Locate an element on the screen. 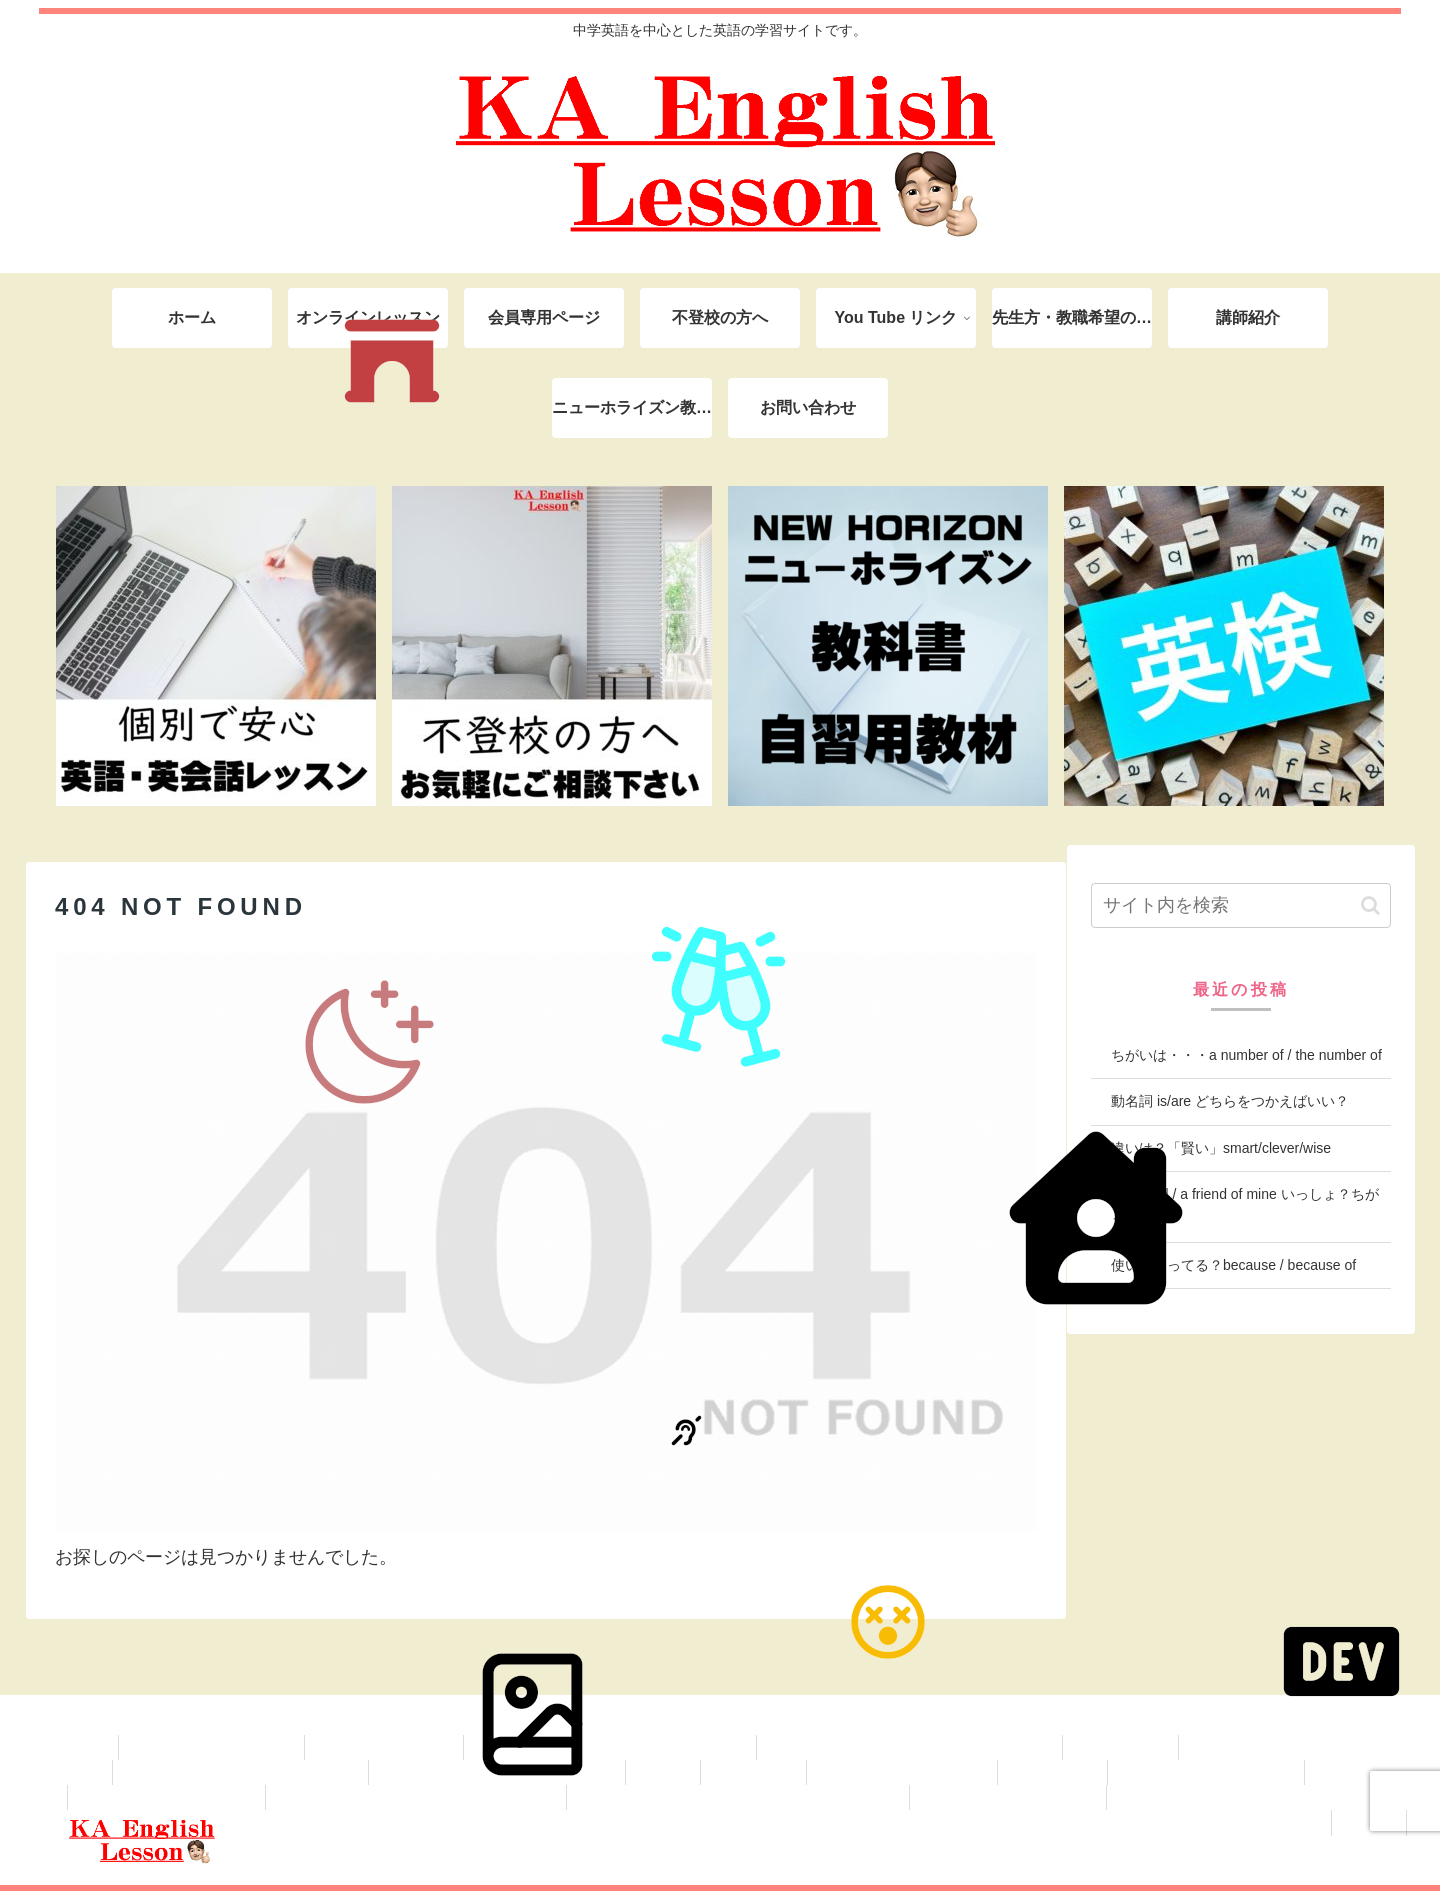  view home or family account settings is located at coordinates (1096, 1218).